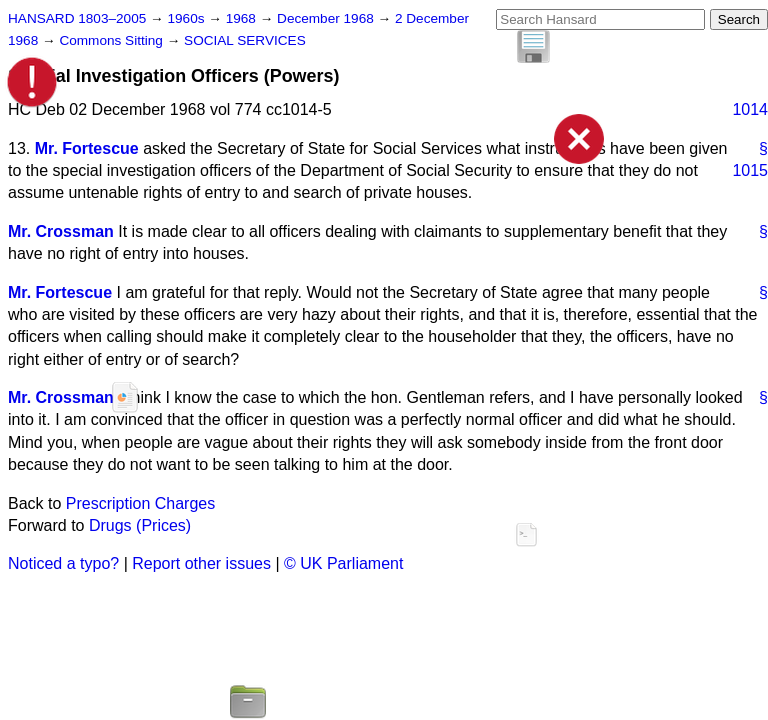 The height and width of the screenshot is (720, 768). I want to click on shell script or terminal executable file, so click(526, 534).